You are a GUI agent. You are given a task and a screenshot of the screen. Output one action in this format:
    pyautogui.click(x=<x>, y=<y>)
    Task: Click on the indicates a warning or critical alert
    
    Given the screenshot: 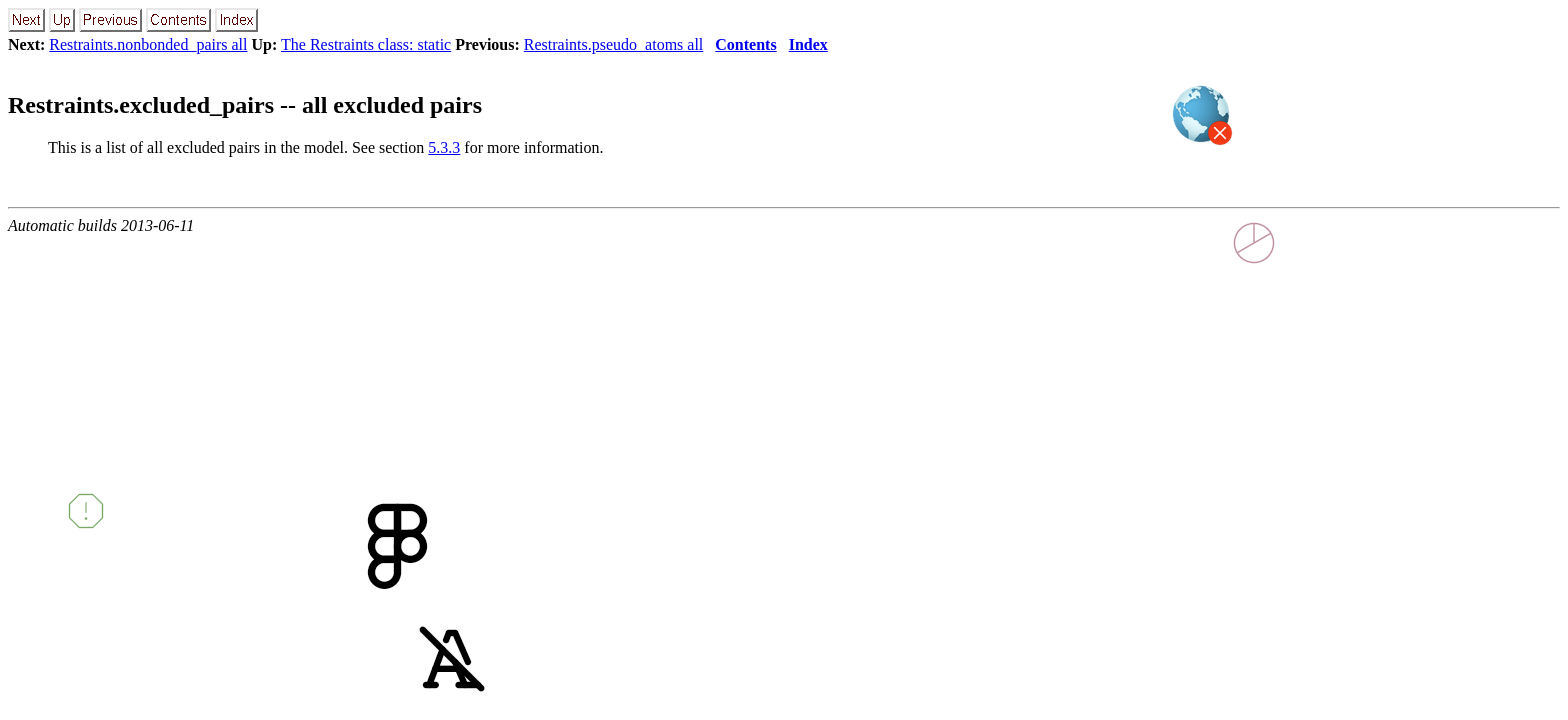 What is the action you would take?
    pyautogui.click(x=86, y=511)
    